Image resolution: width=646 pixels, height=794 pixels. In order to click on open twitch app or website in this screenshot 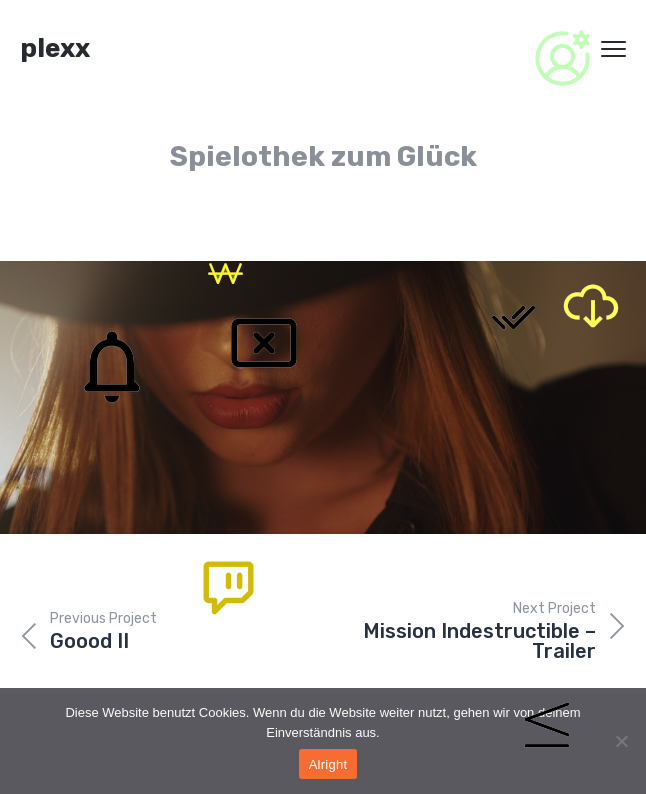, I will do `click(228, 586)`.